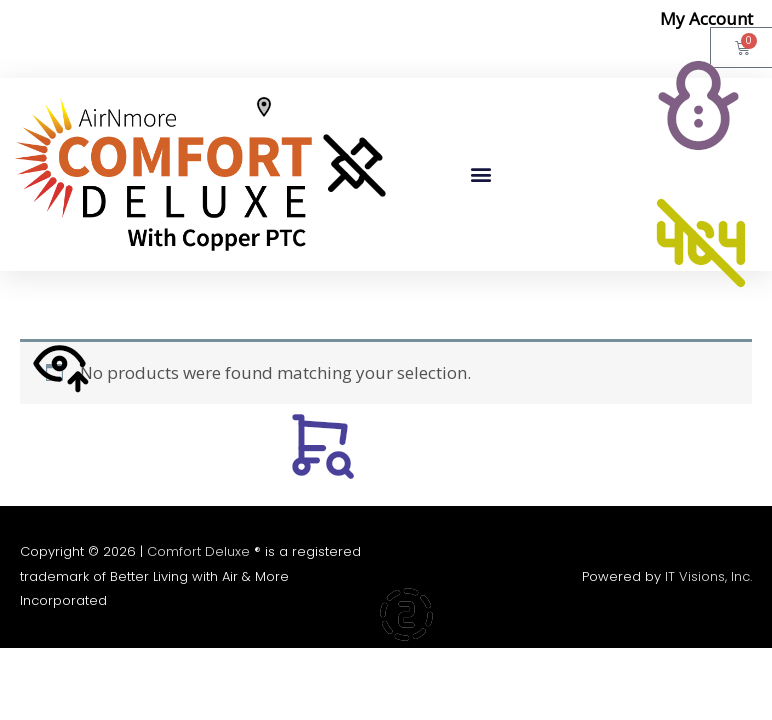  I want to click on increase visibility or show more details, so click(59, 363).